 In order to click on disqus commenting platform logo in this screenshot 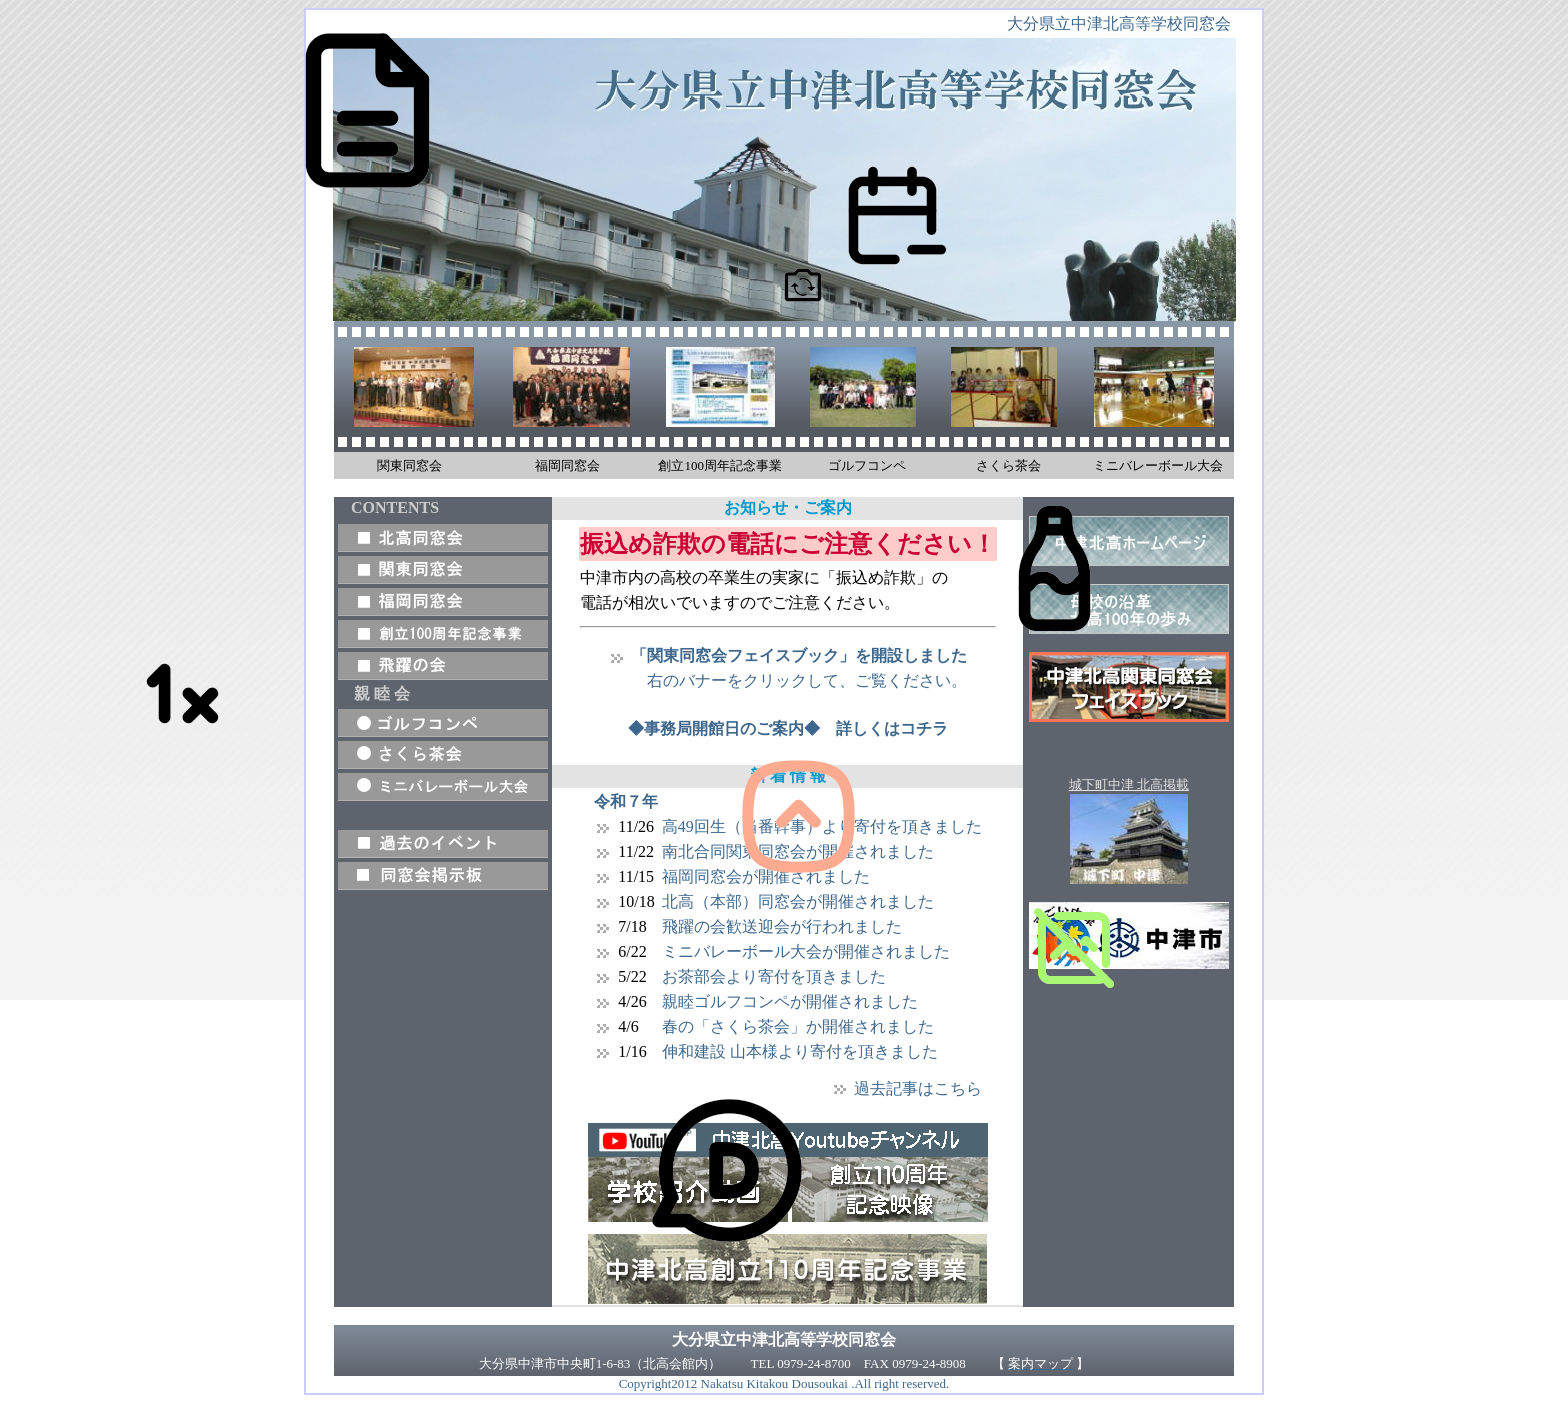, I will do `click(730, 1170)`.